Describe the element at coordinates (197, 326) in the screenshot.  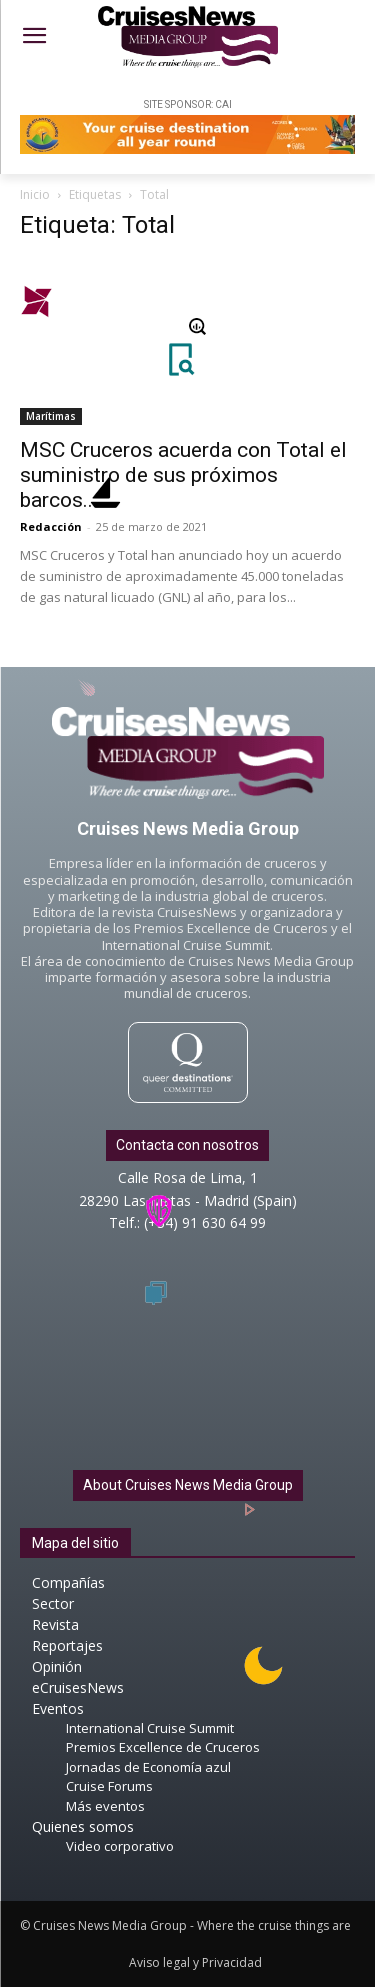
I see `access Google BigQuery data warehouse` at that location.